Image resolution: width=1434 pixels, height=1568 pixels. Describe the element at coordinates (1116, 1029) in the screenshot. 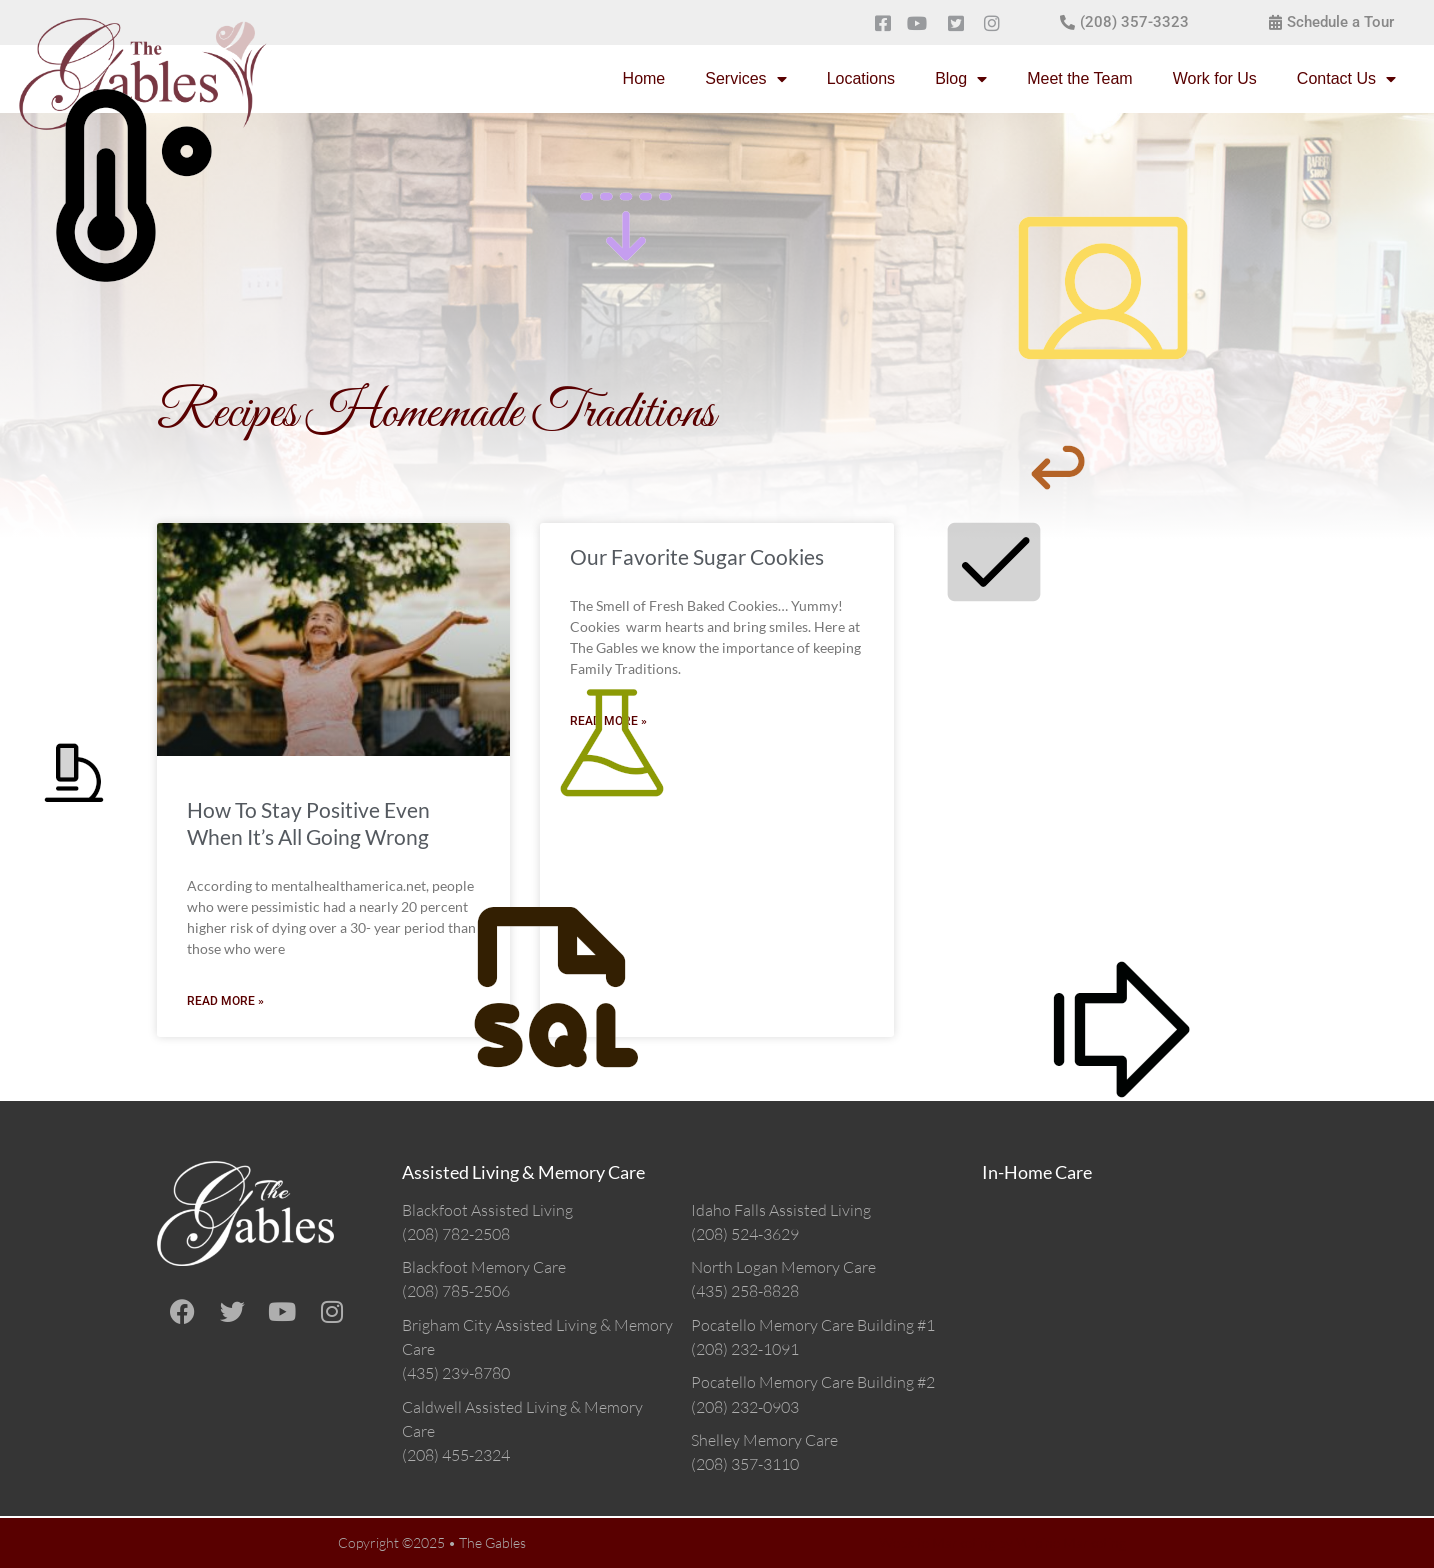

I see `go to next step or continue forward` at that location.